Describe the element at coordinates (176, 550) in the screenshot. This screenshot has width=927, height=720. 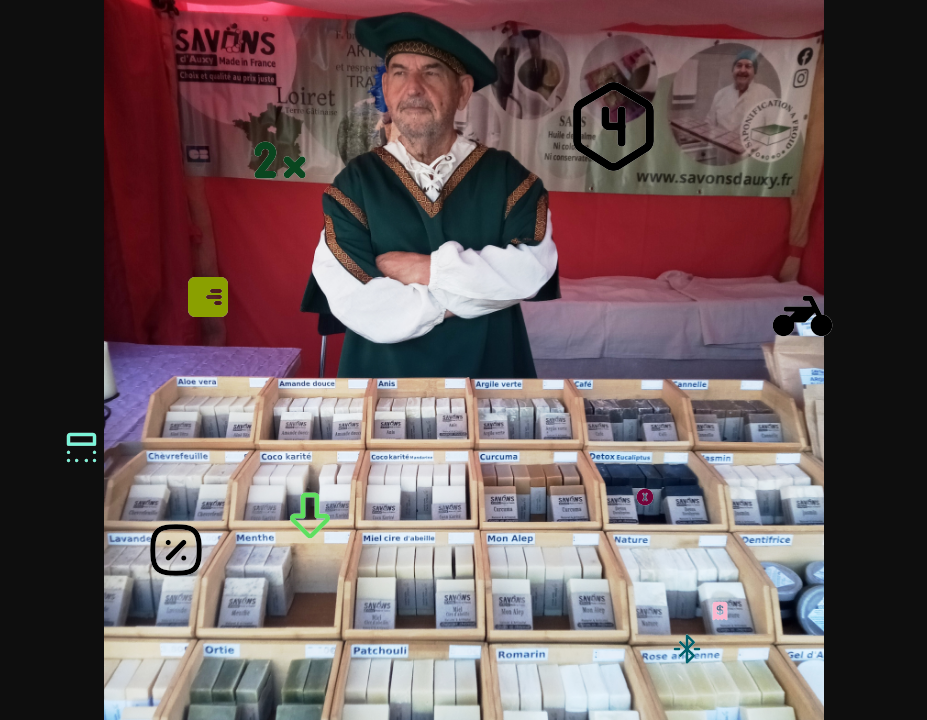
I see `view discount or promotional offer` at that location.